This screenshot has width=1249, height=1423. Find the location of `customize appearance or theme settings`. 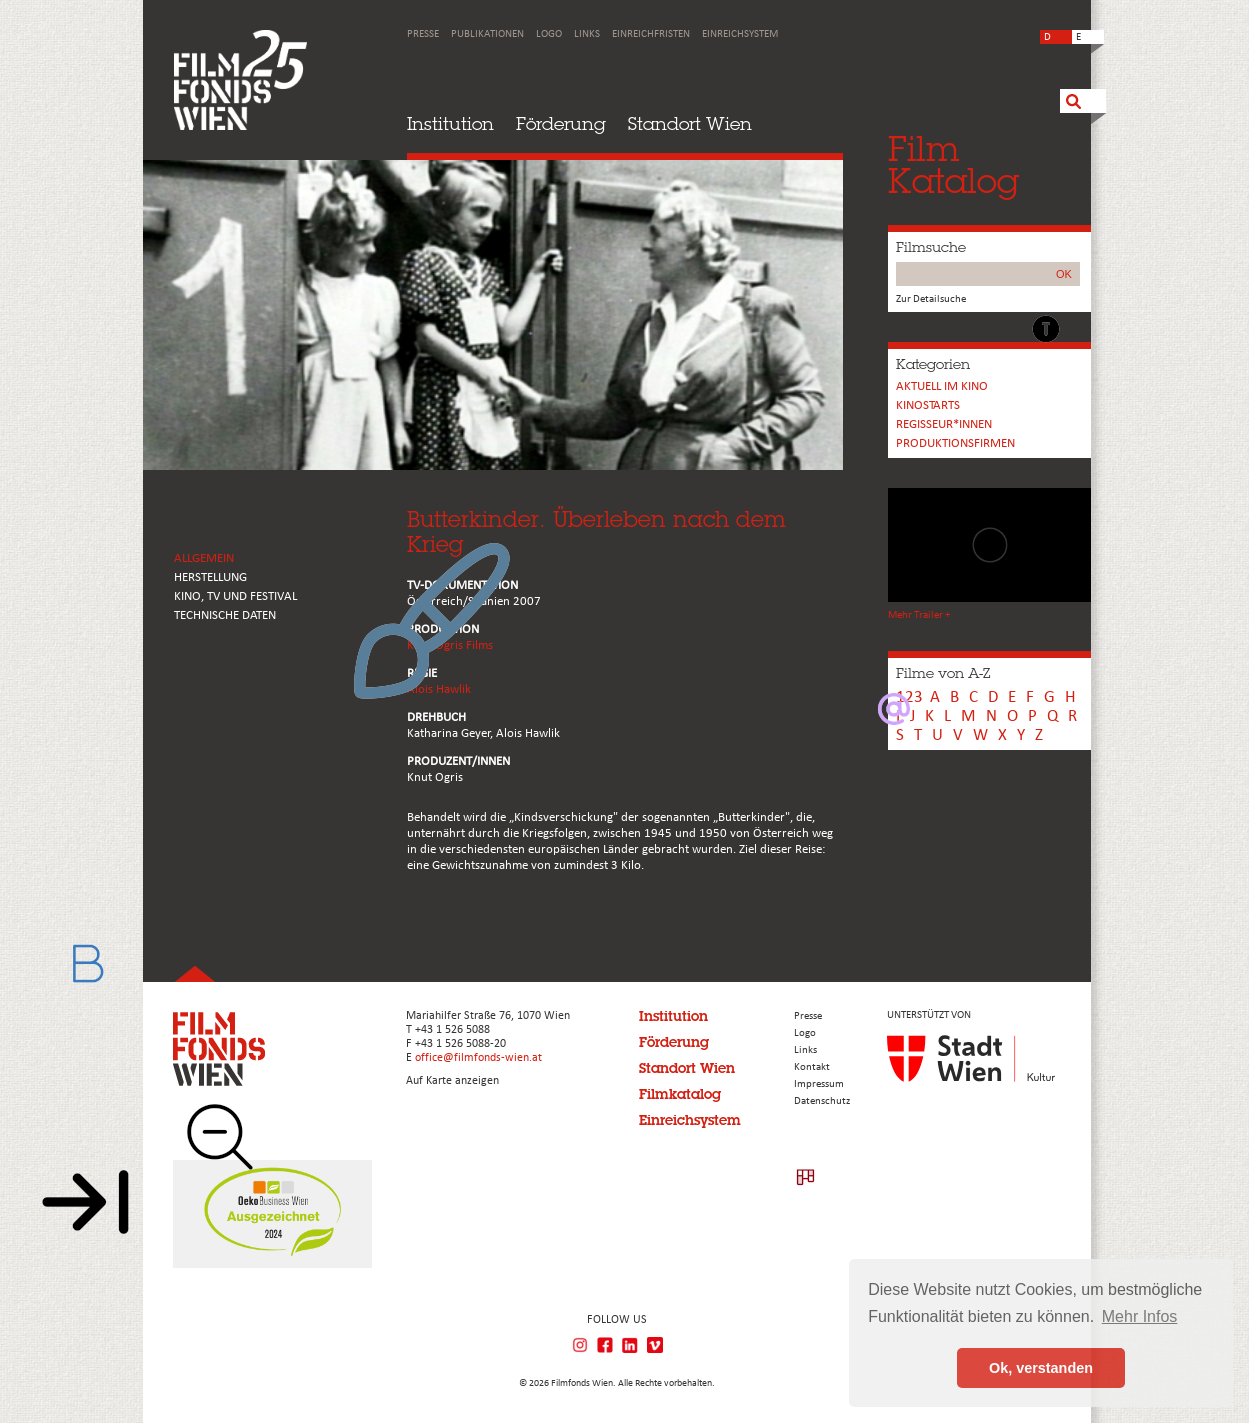

customize appearance or theme settings is located at coordinates (431, 620).